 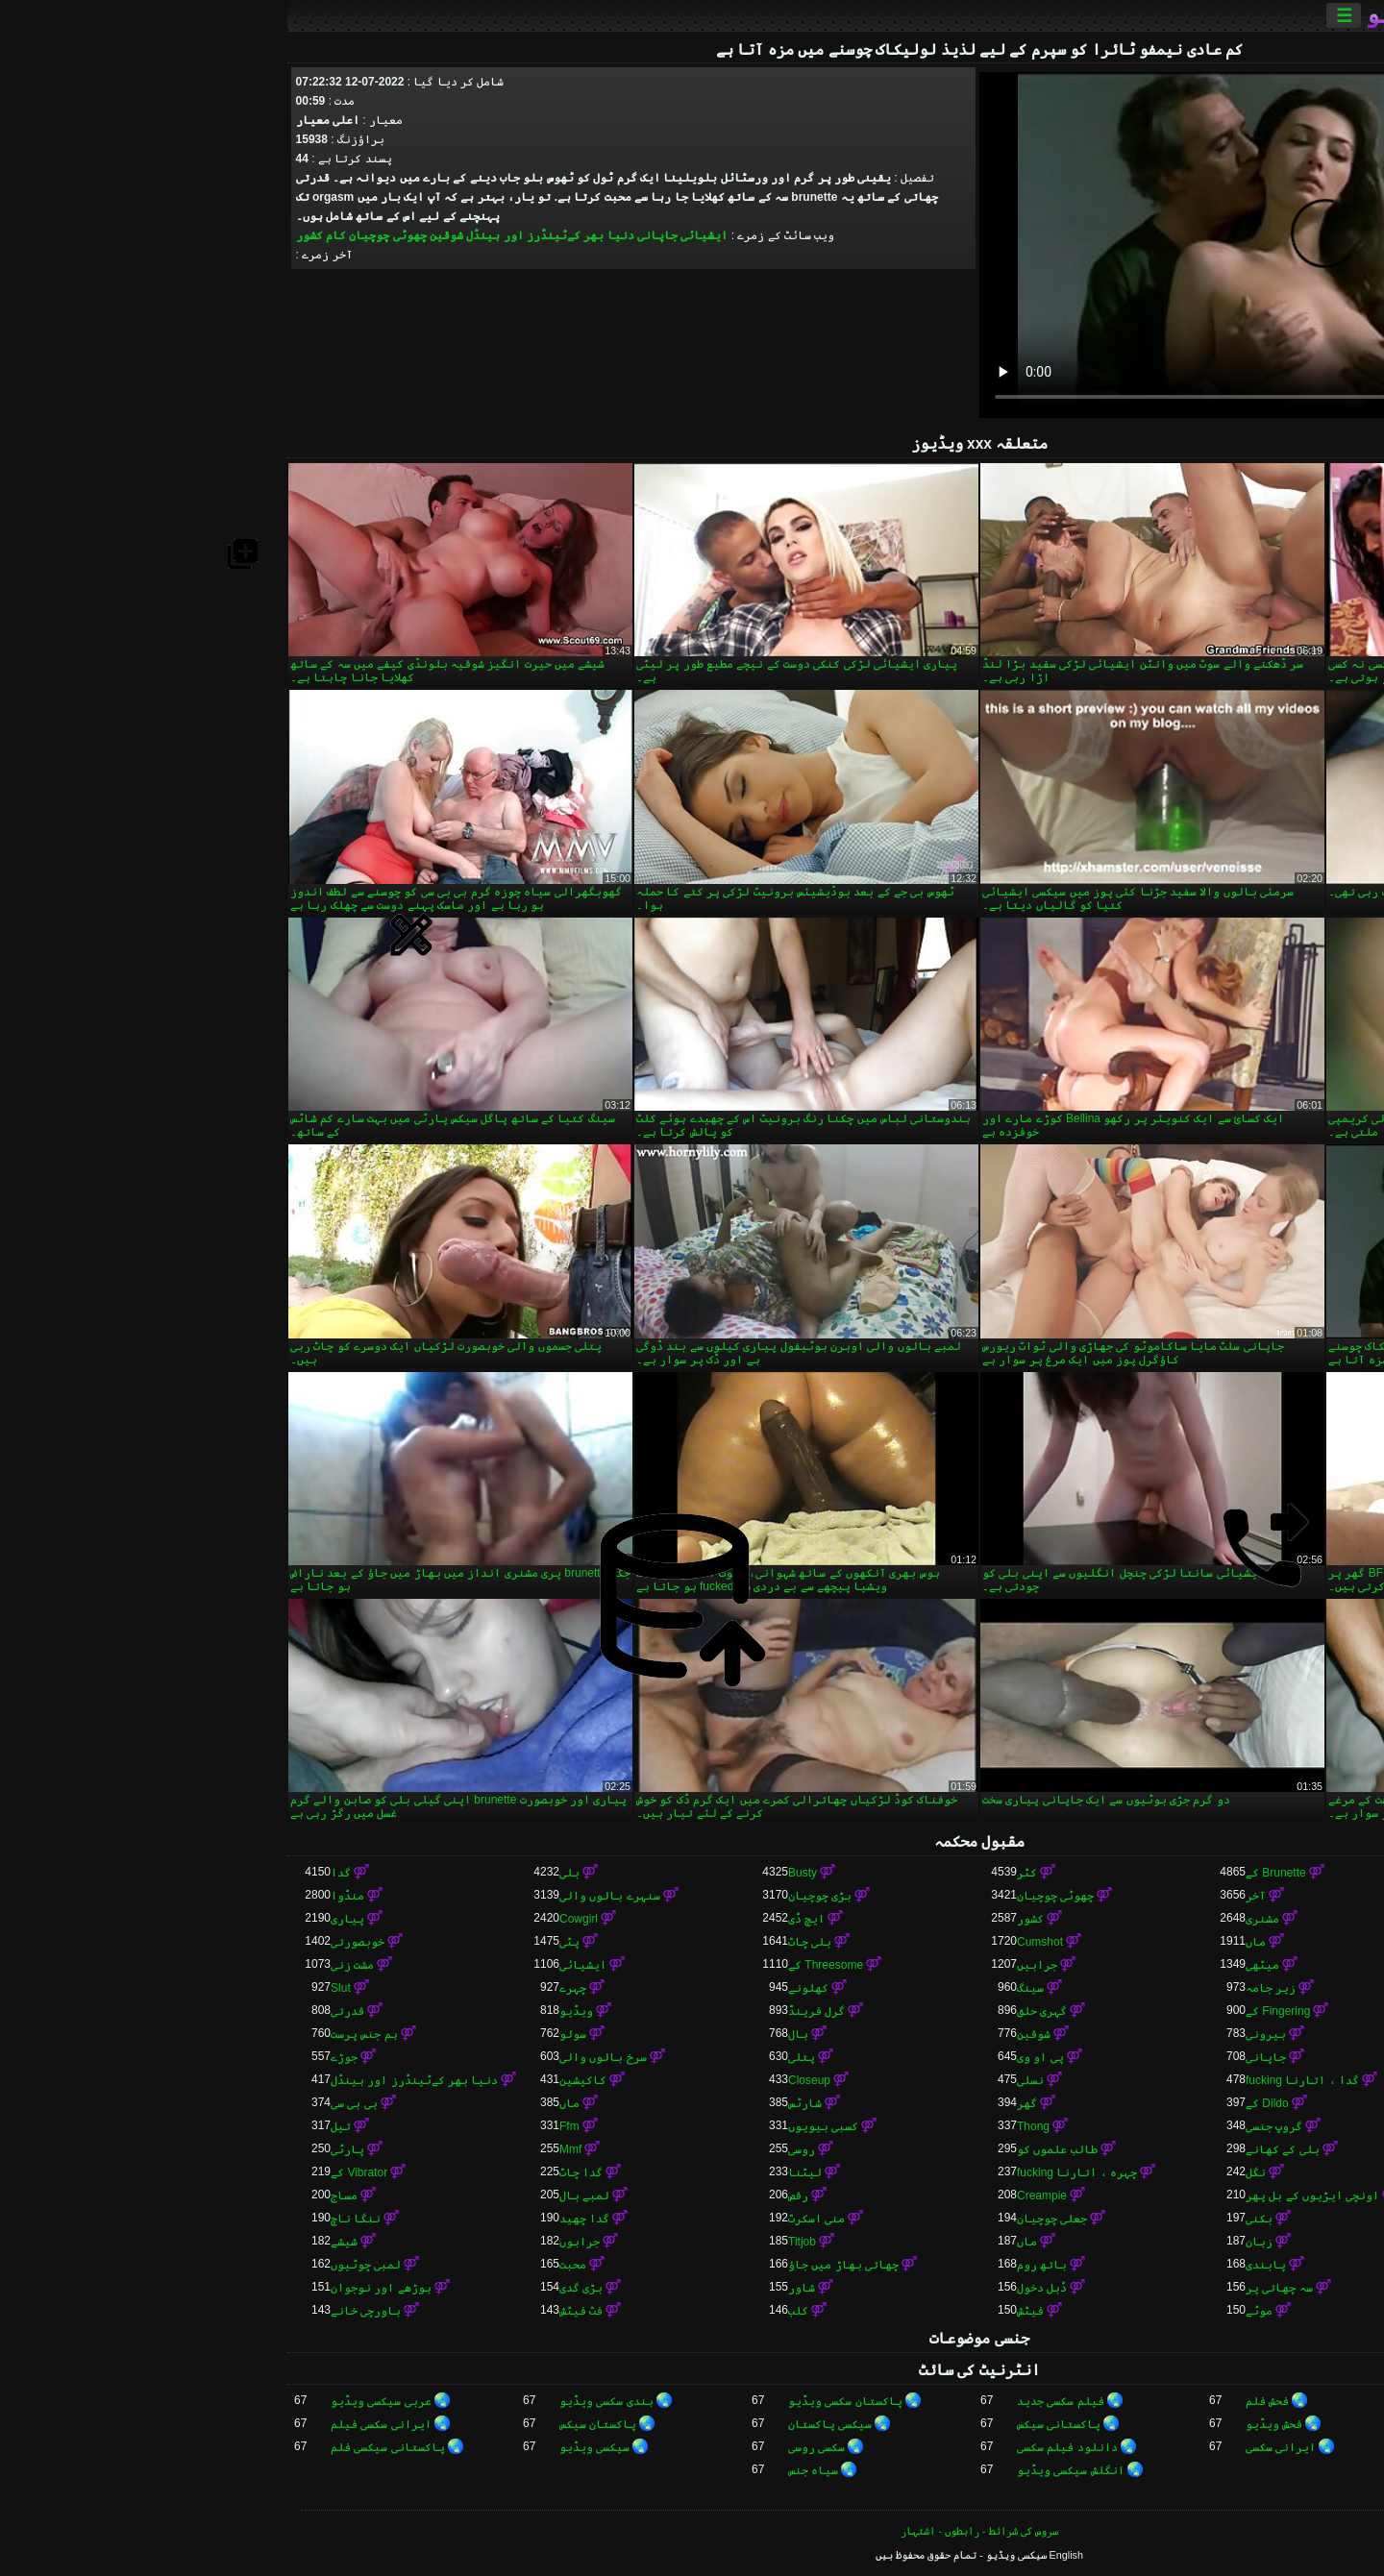 I want to click on access design tools and services, so click(x=411, y=935).